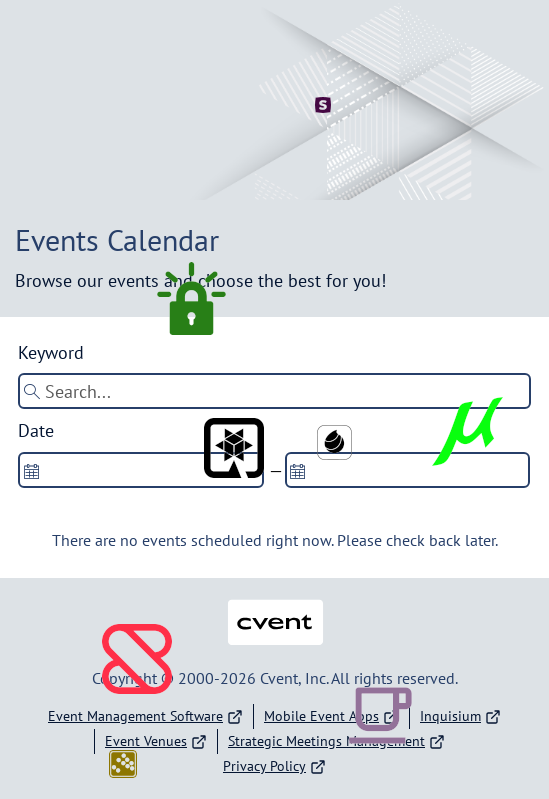 This screenshot has height=799, width=549. I want to click on quarkus framework logo, so click(234, 448).